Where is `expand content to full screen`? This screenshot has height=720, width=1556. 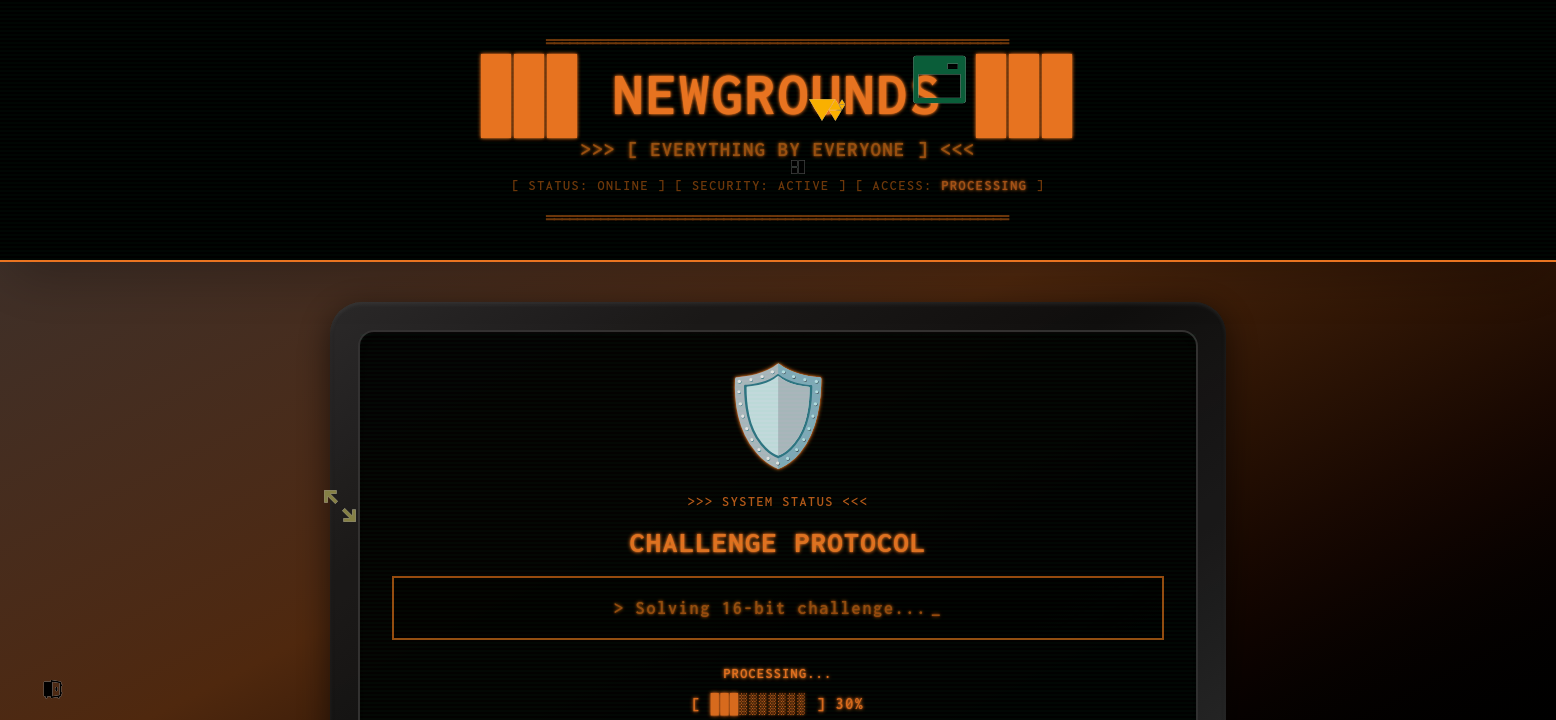 expand content to full screen is located at coordinates (340, 506).